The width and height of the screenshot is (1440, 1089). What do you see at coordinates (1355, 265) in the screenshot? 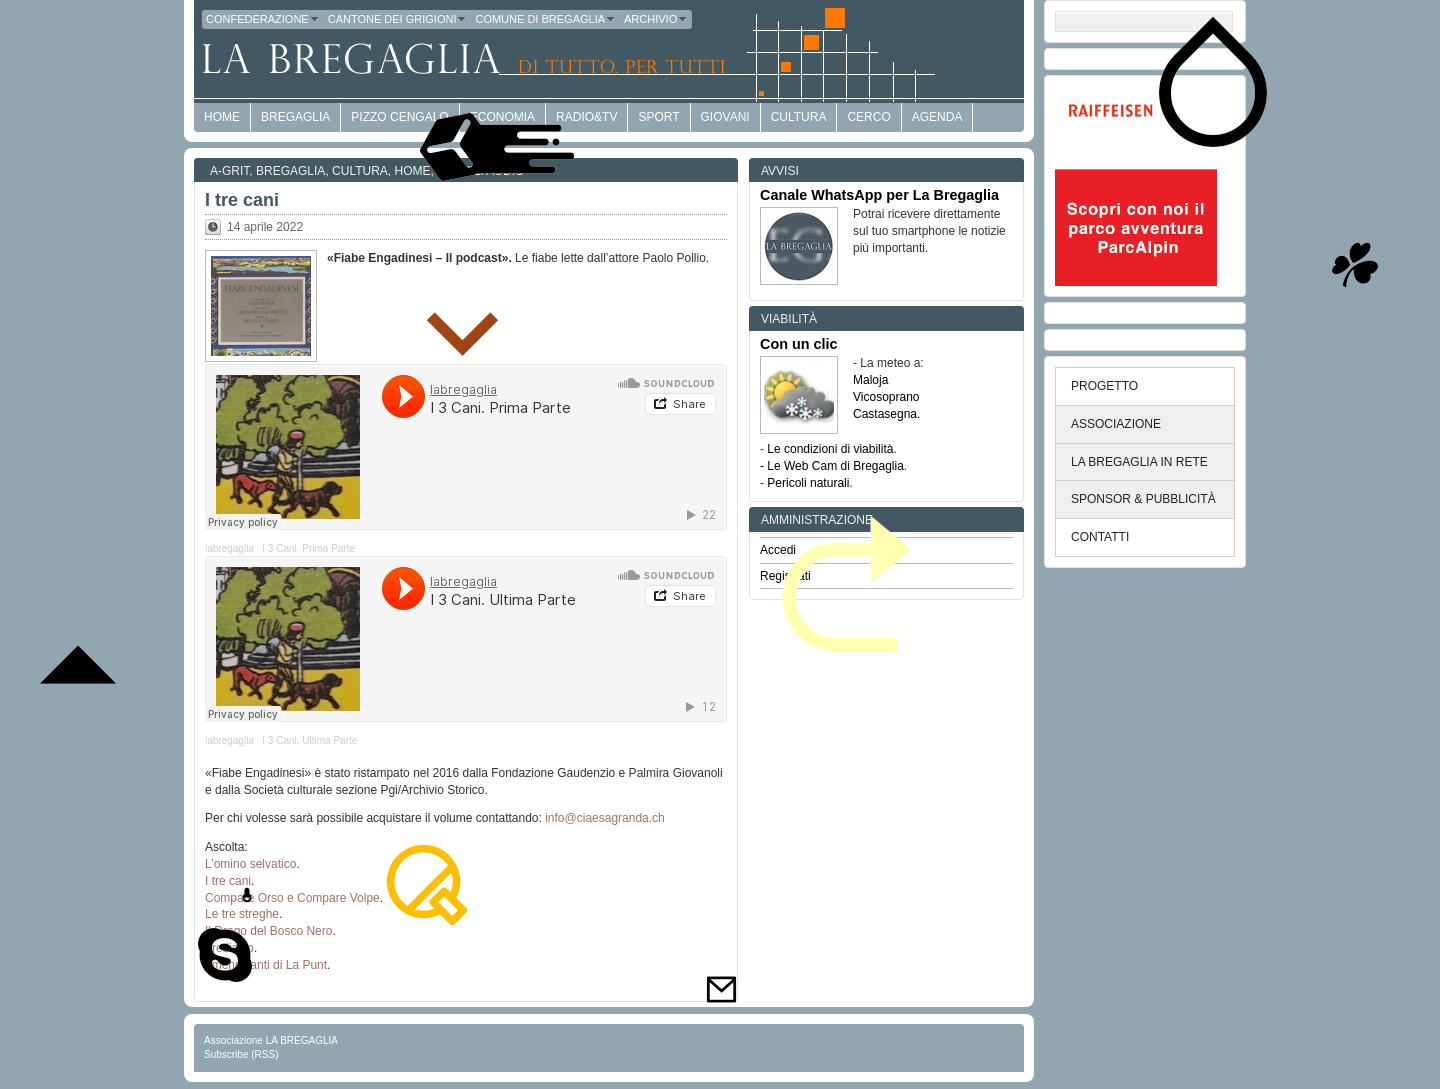
I see `aer lingus airline logo` at bounding box center [1355, 265].